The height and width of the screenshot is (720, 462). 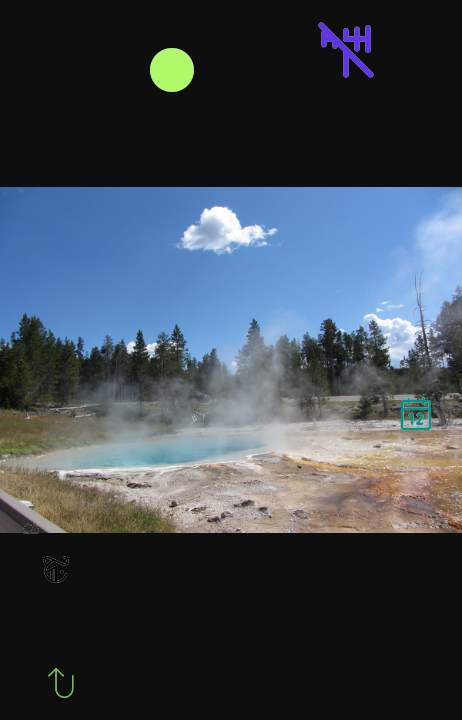 What do you see at coordinates (56, 569) in the screenshot?
I see `open The New York Times app` at bounding box center [56, 569].